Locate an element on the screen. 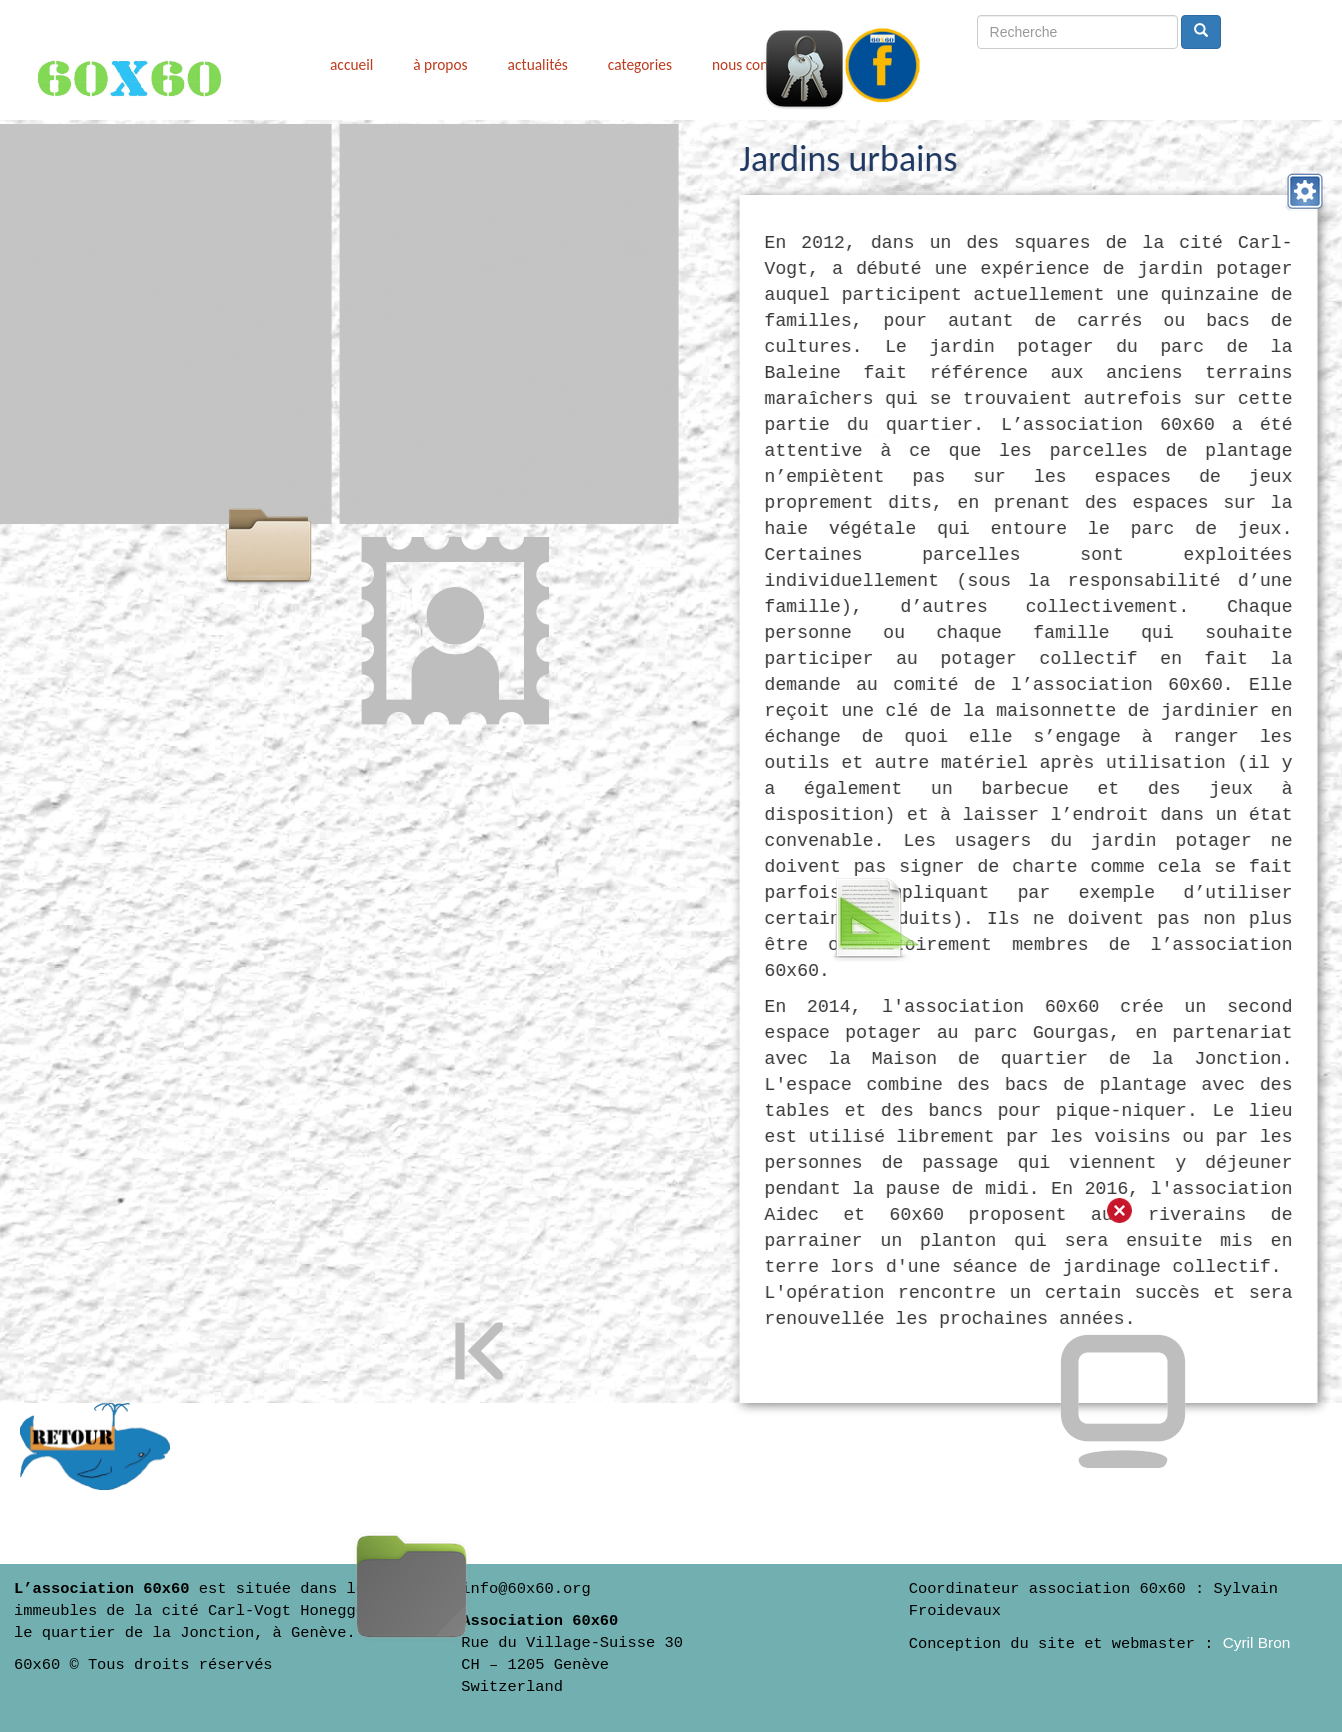 The width and height of the screenshot is (1342, 1732). open file folder is located at coordinates (411, 1586).